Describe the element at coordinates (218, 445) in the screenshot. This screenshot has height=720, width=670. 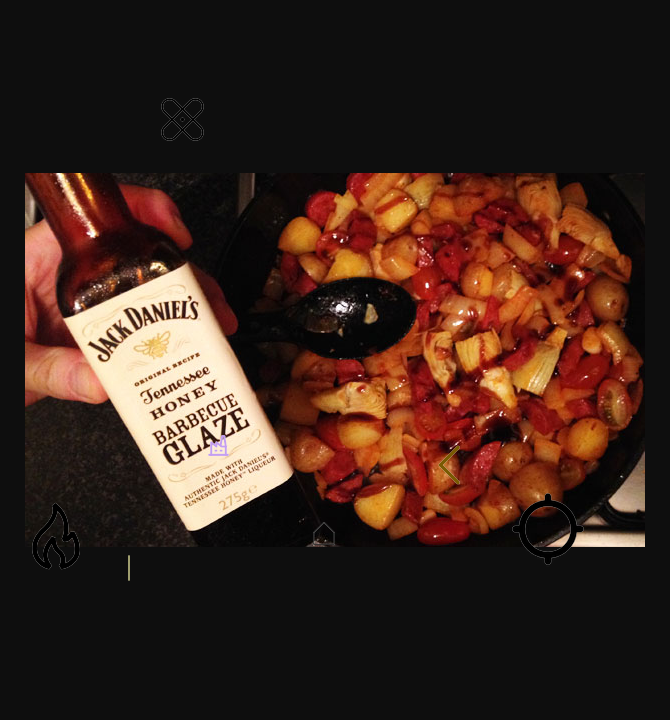
I see `access factory or manufacturing settings` at that location.